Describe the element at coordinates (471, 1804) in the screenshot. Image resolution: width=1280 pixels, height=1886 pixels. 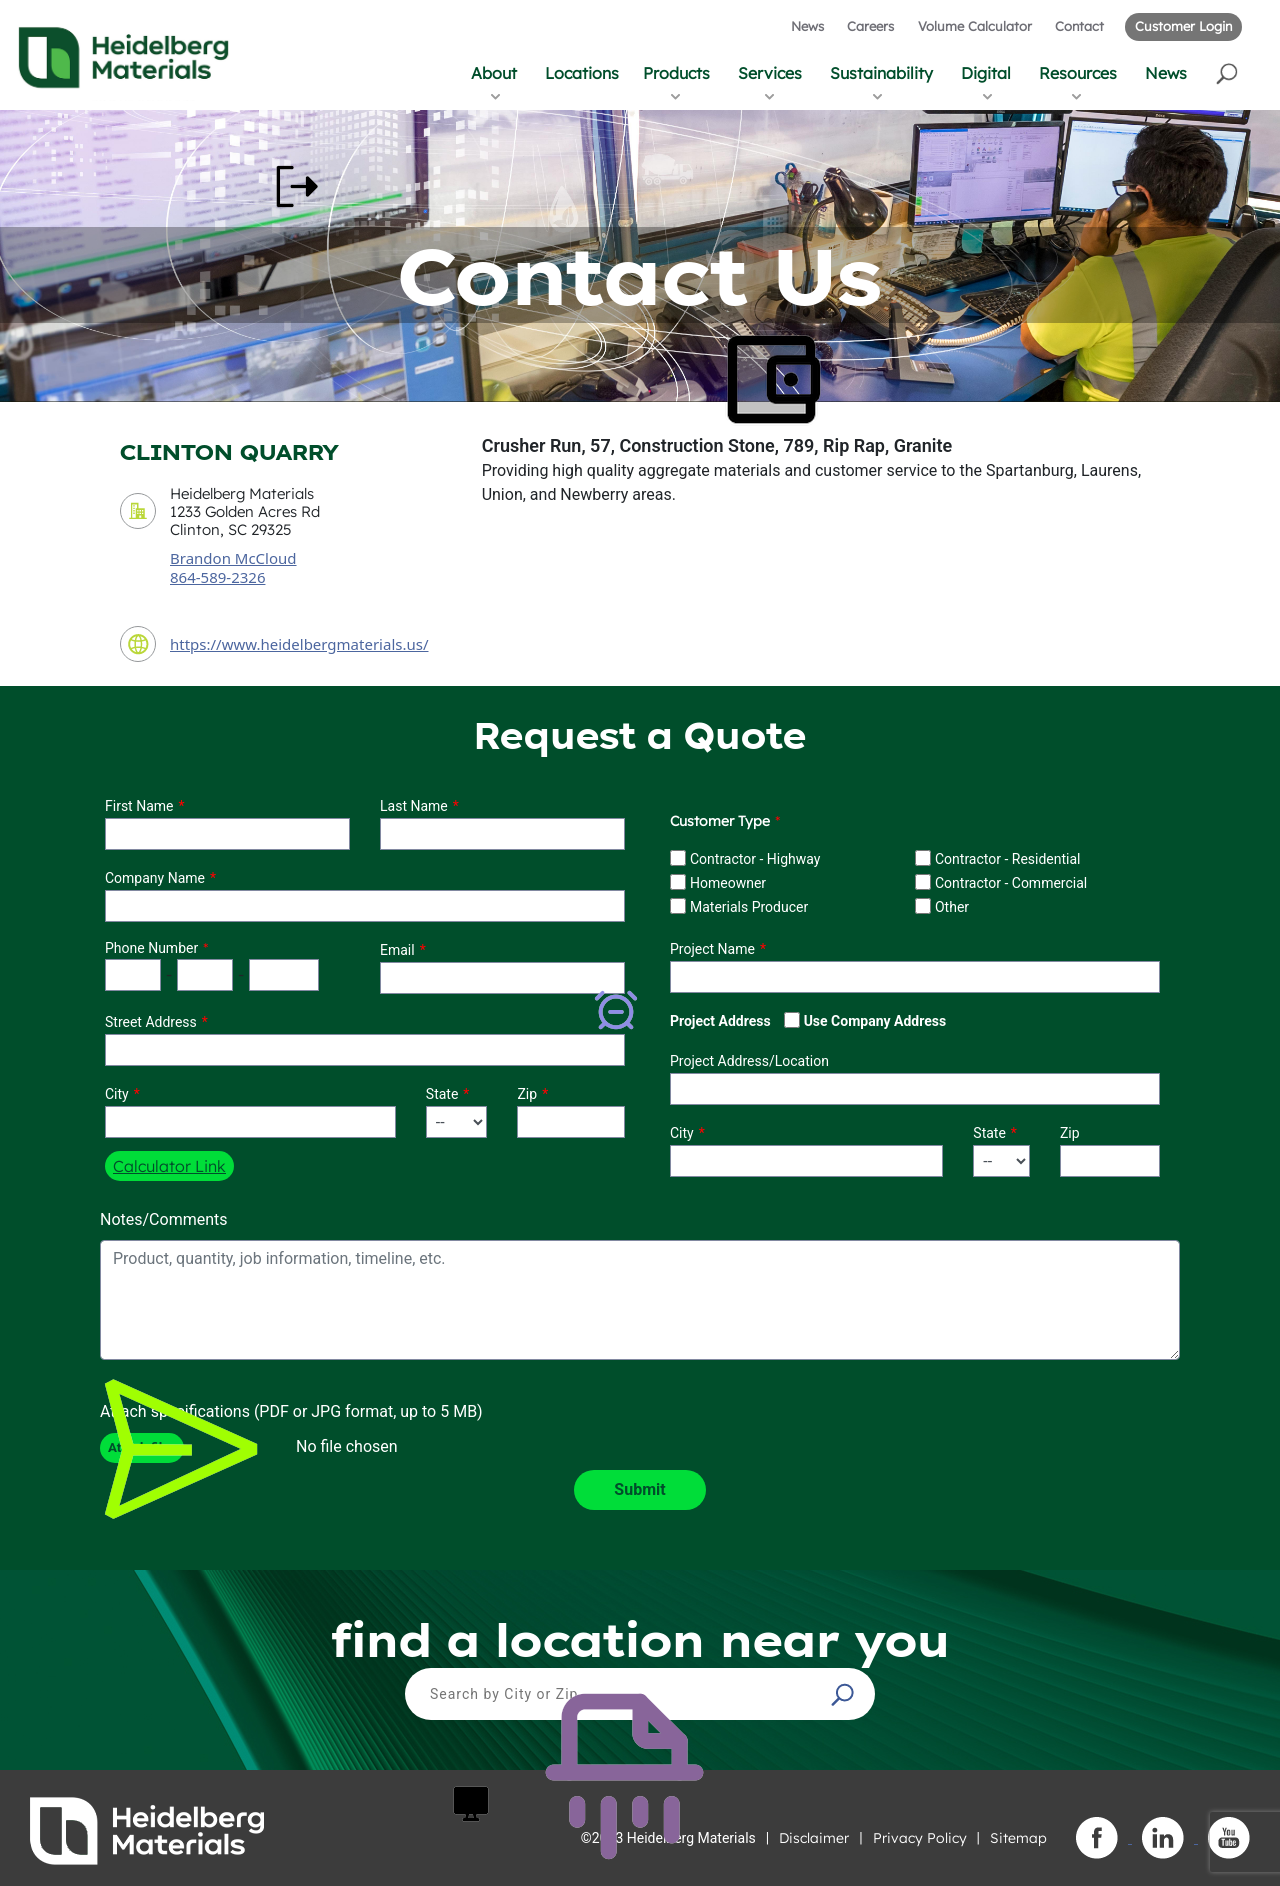
I see `view on desktop display` at that location.